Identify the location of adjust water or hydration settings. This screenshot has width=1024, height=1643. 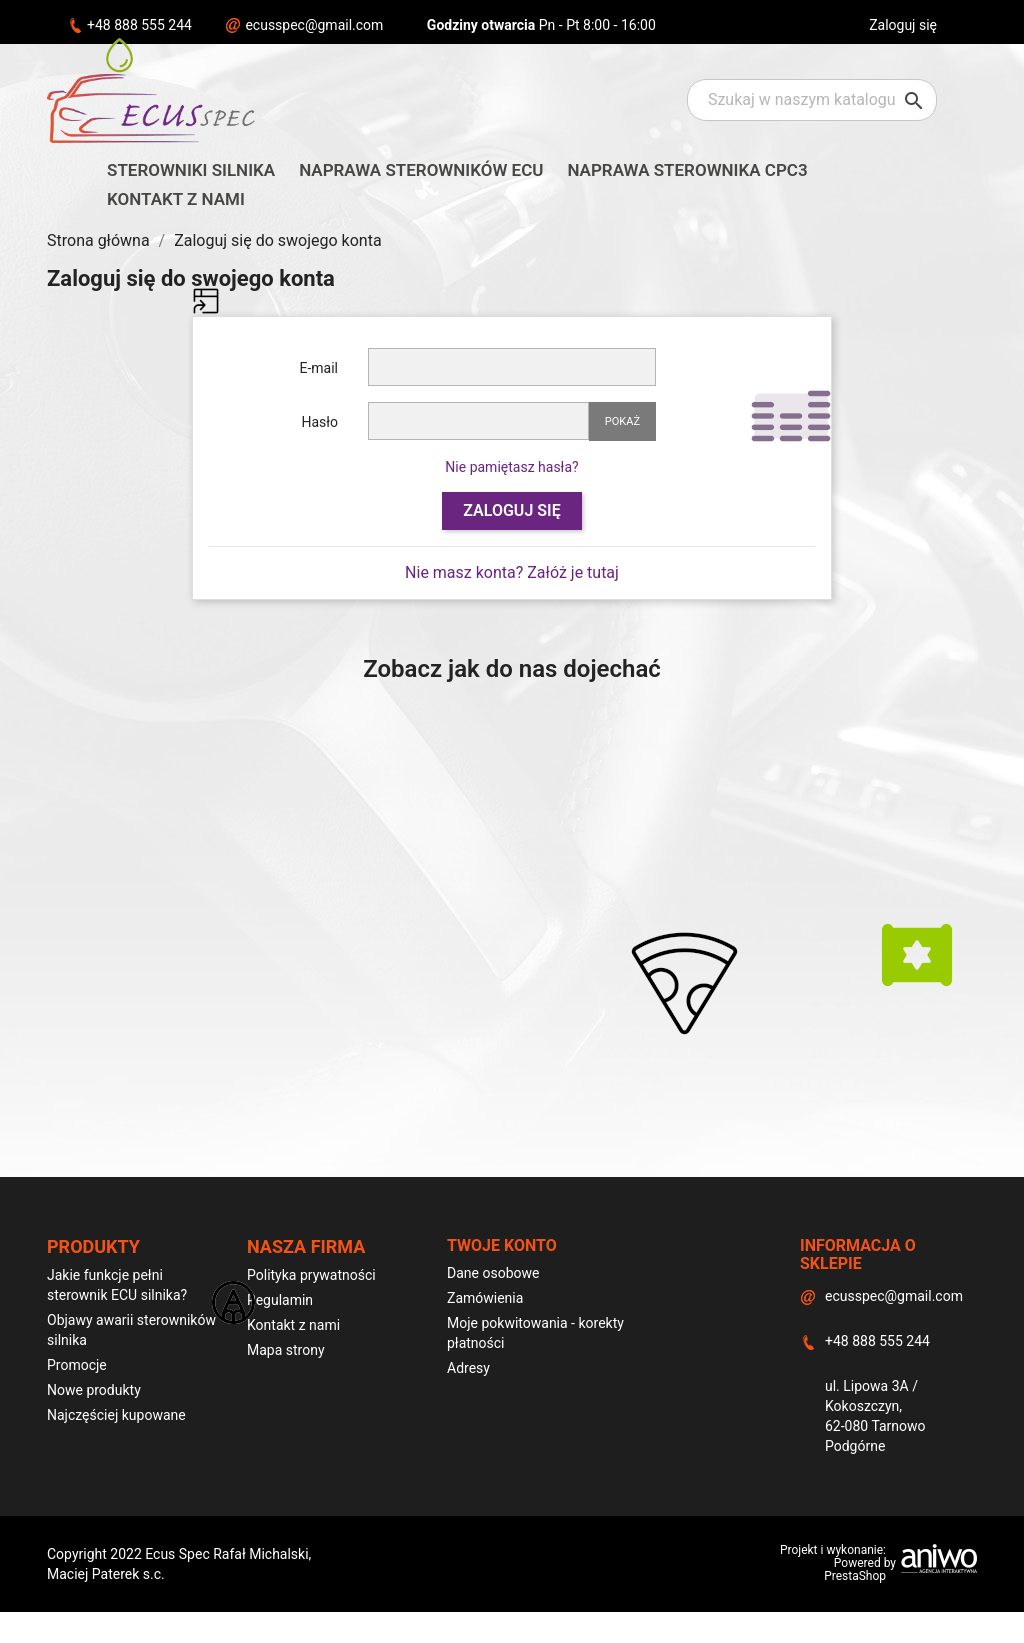
(119, 56).